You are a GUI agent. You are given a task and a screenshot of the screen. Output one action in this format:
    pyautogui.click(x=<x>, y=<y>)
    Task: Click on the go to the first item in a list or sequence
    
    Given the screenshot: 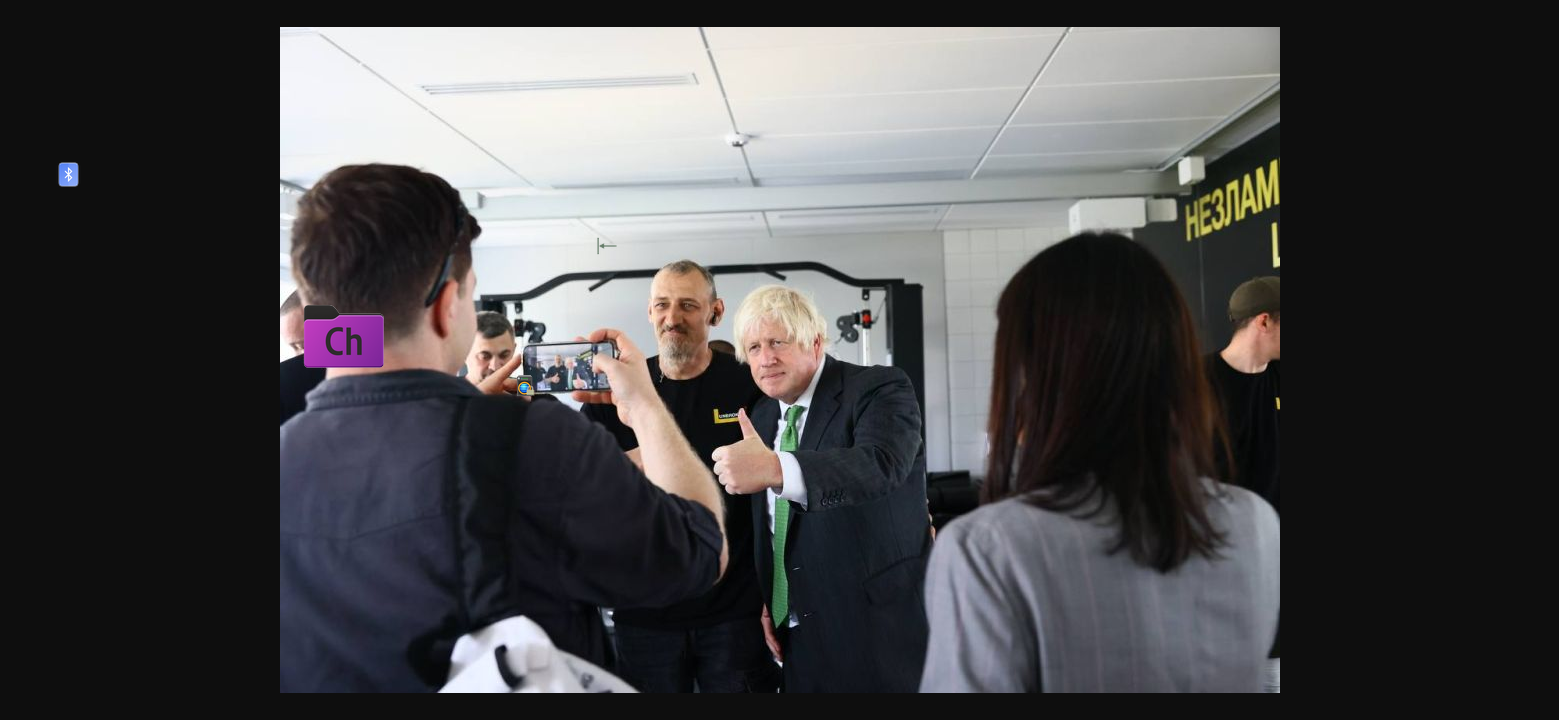 What is the action you would take?
    pyautogui.click(x=607, y=246)
    